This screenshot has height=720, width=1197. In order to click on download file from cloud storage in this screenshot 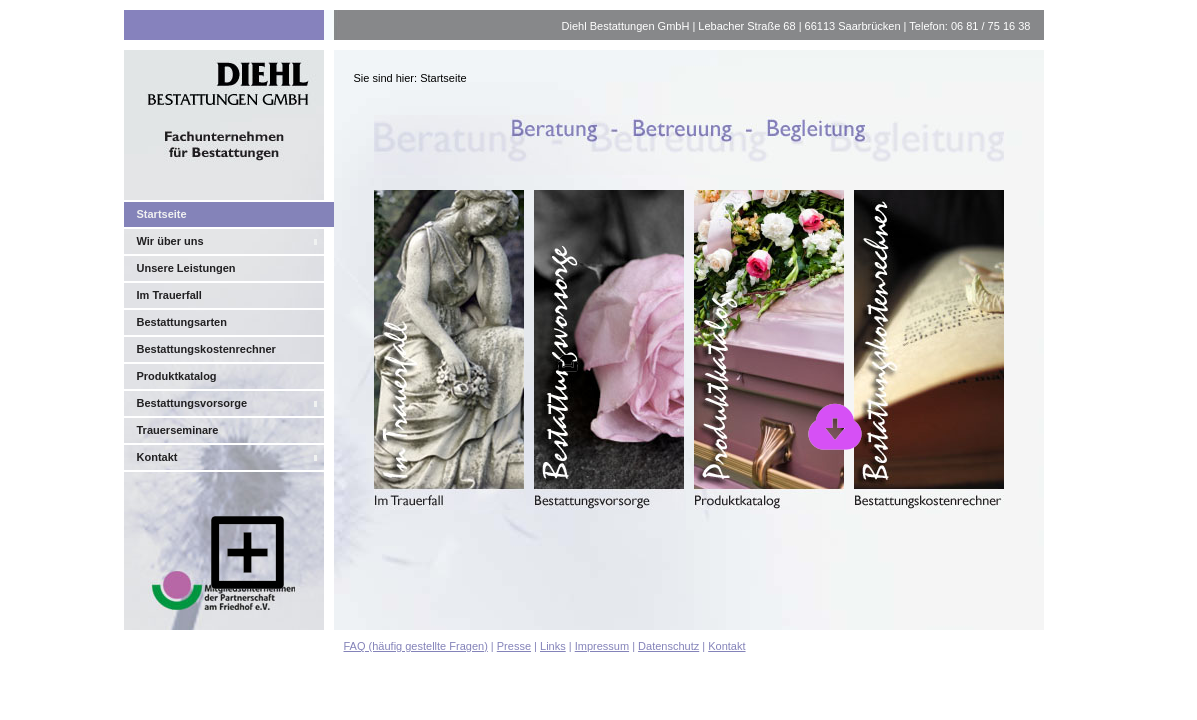, I will do `click(835, 428)`.